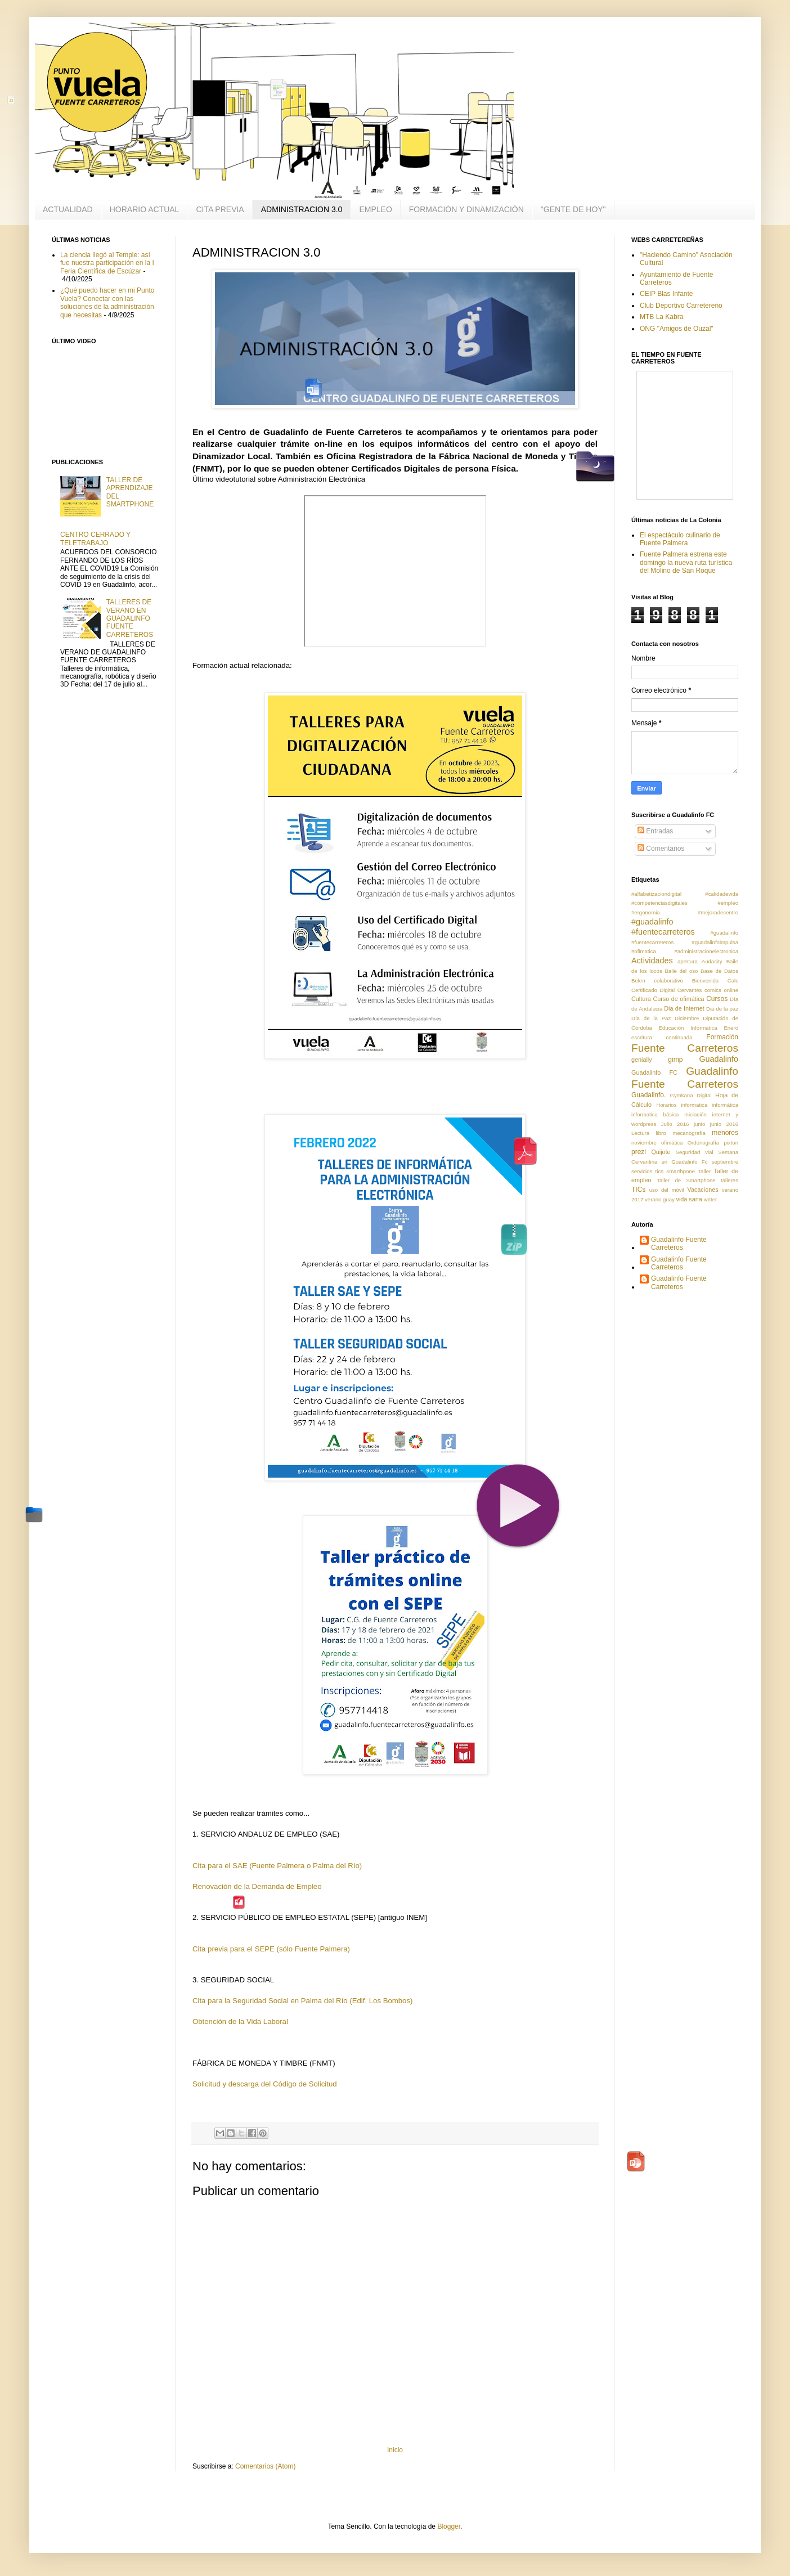  What do you see at coordinates (636, 2161) in the screenshot?
I see `a Microsoft PowerPoint file` at bounding box center [636, 2161].